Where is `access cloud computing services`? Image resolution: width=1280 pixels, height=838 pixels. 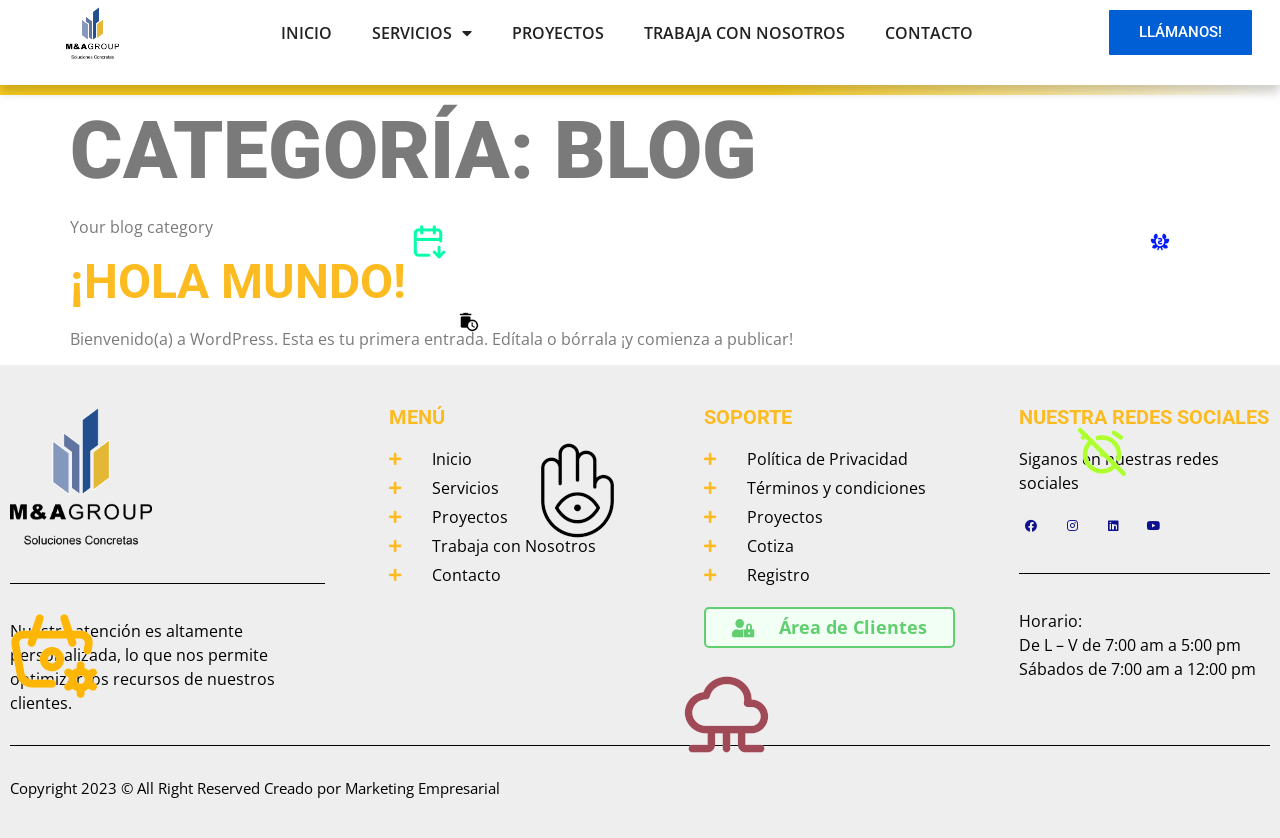 access cloud computing services is located at coordinates (726, 714).